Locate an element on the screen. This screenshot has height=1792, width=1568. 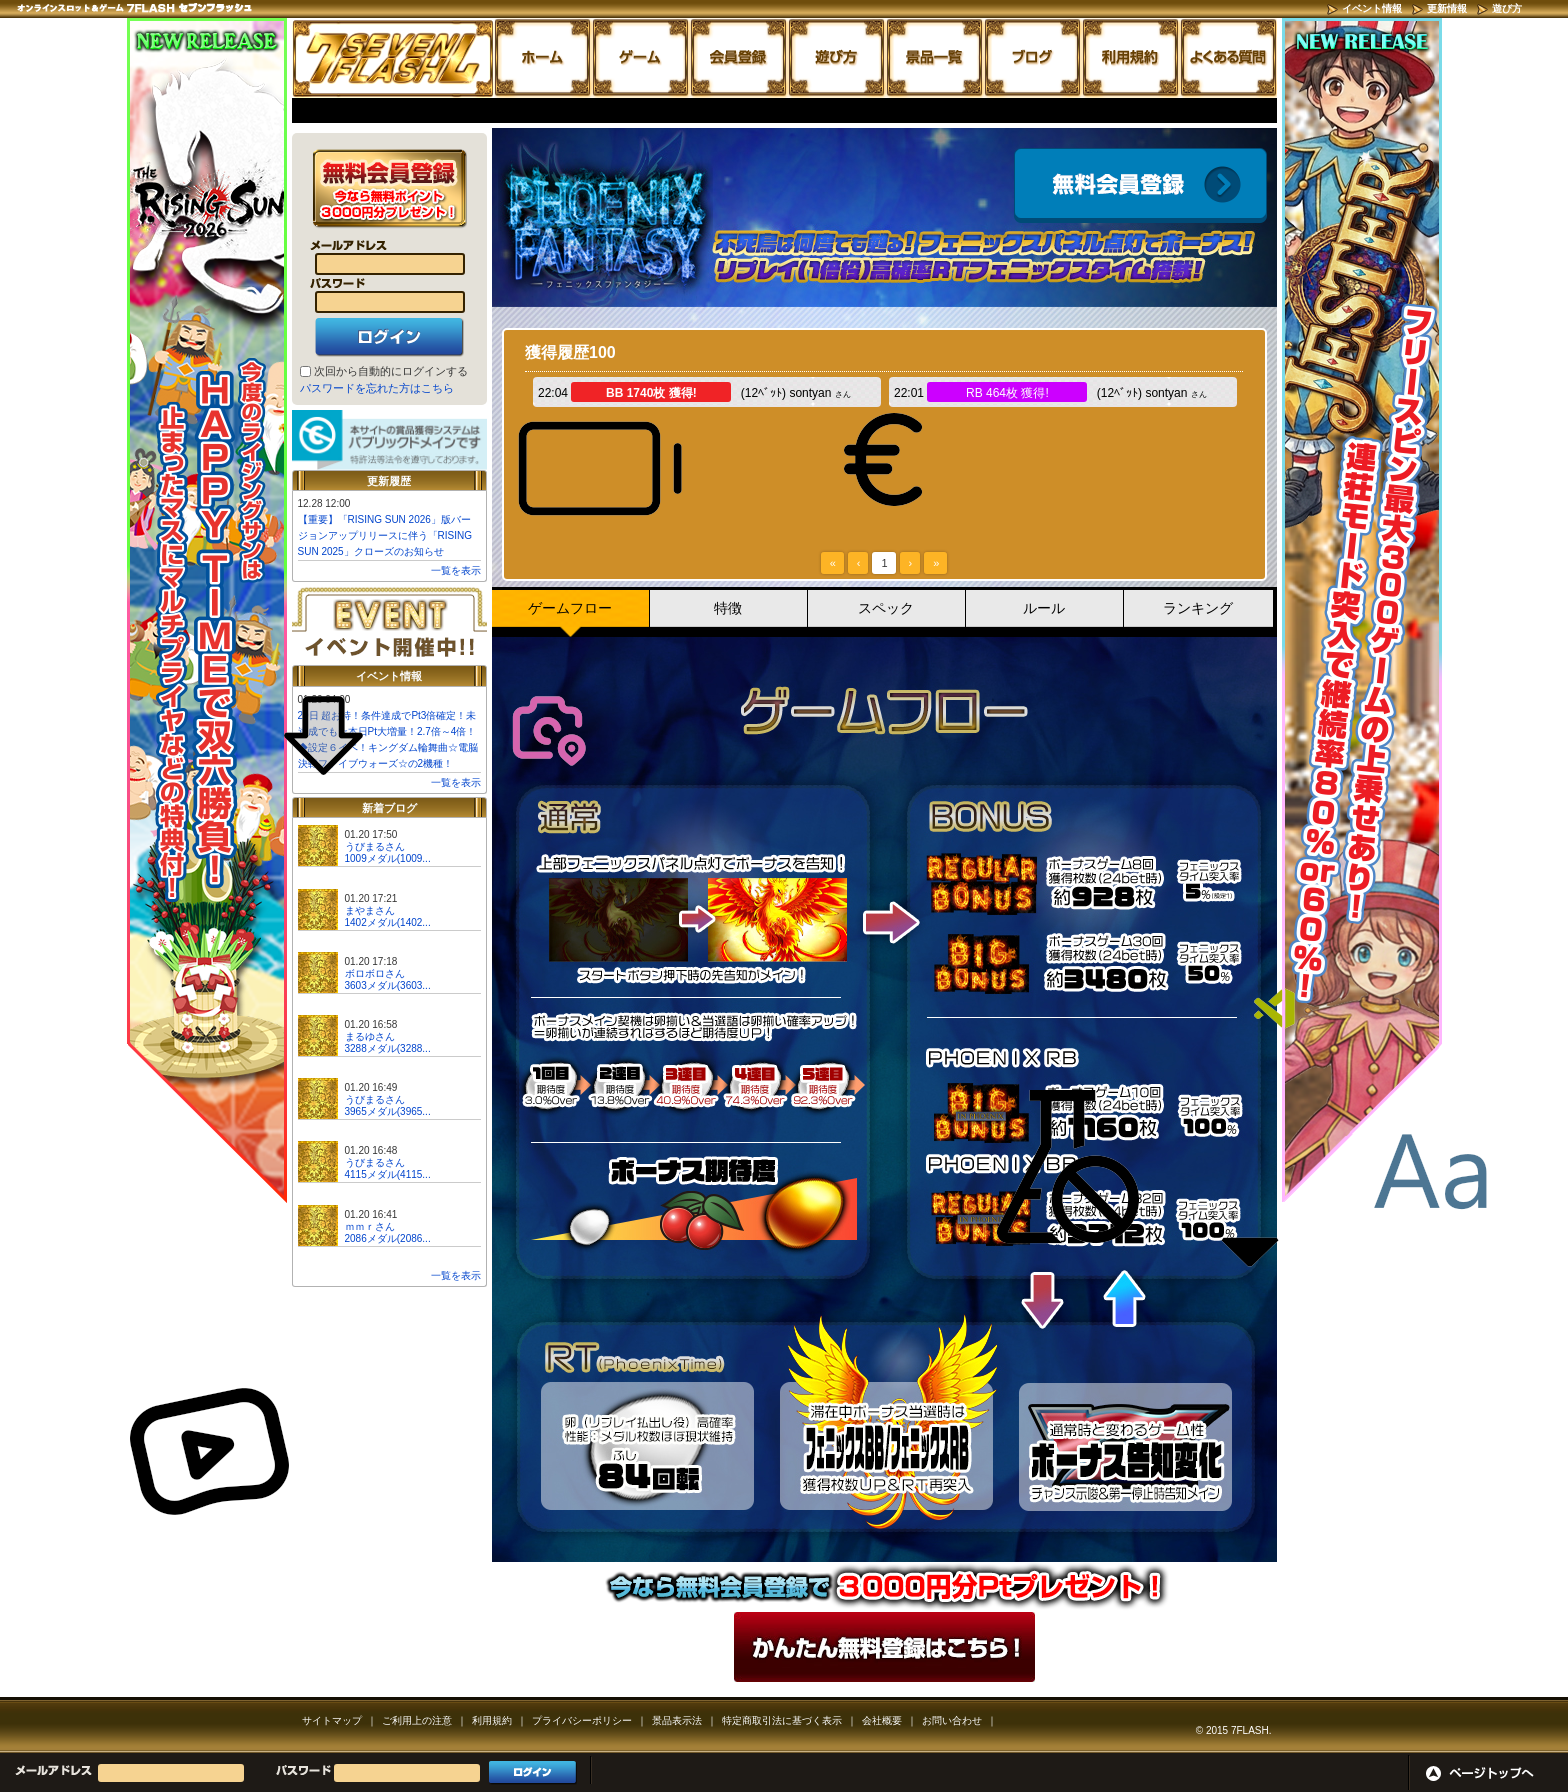
indicates battery is empty or depleted is located at coordinates (597, 468).